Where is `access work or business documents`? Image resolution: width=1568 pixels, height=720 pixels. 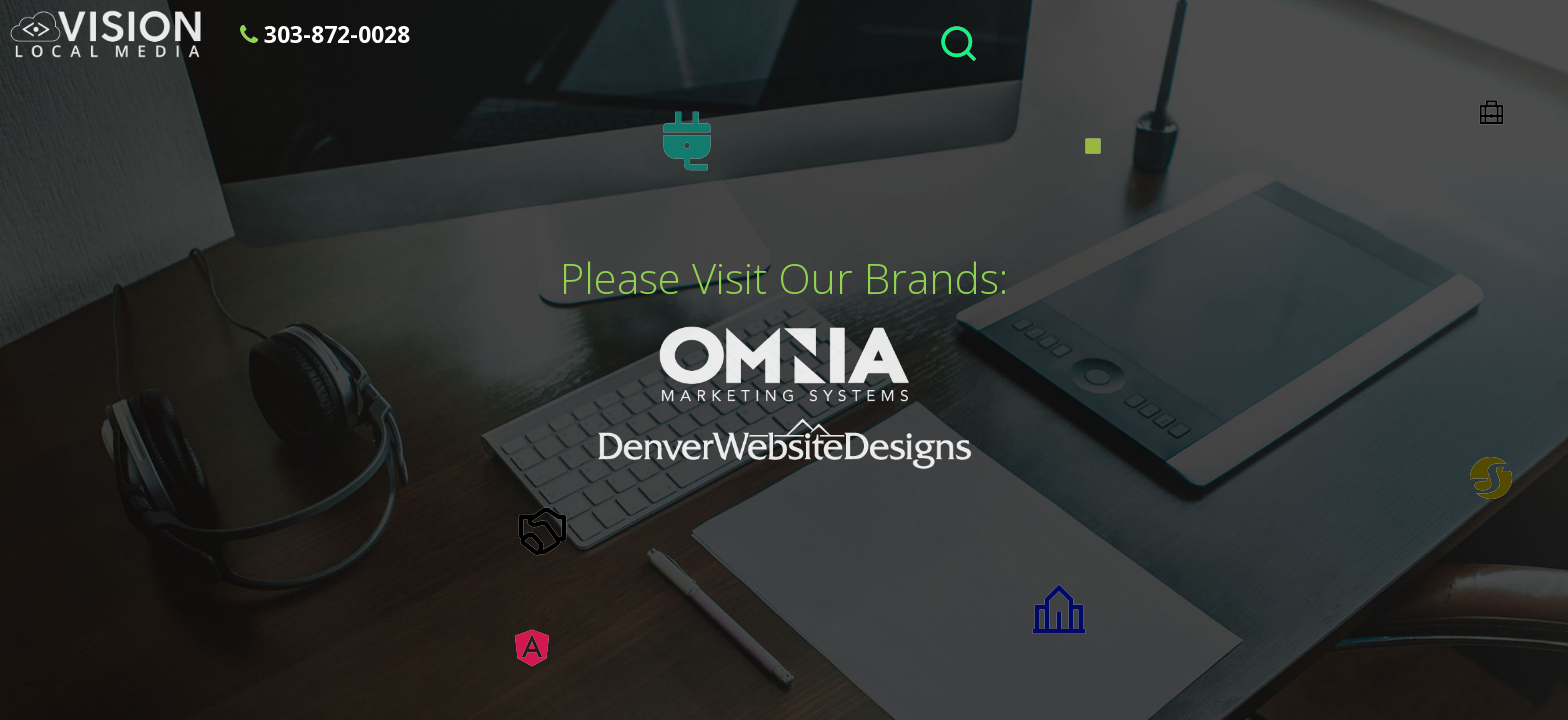
access work or business documents is located at coordinates (1491, 113).